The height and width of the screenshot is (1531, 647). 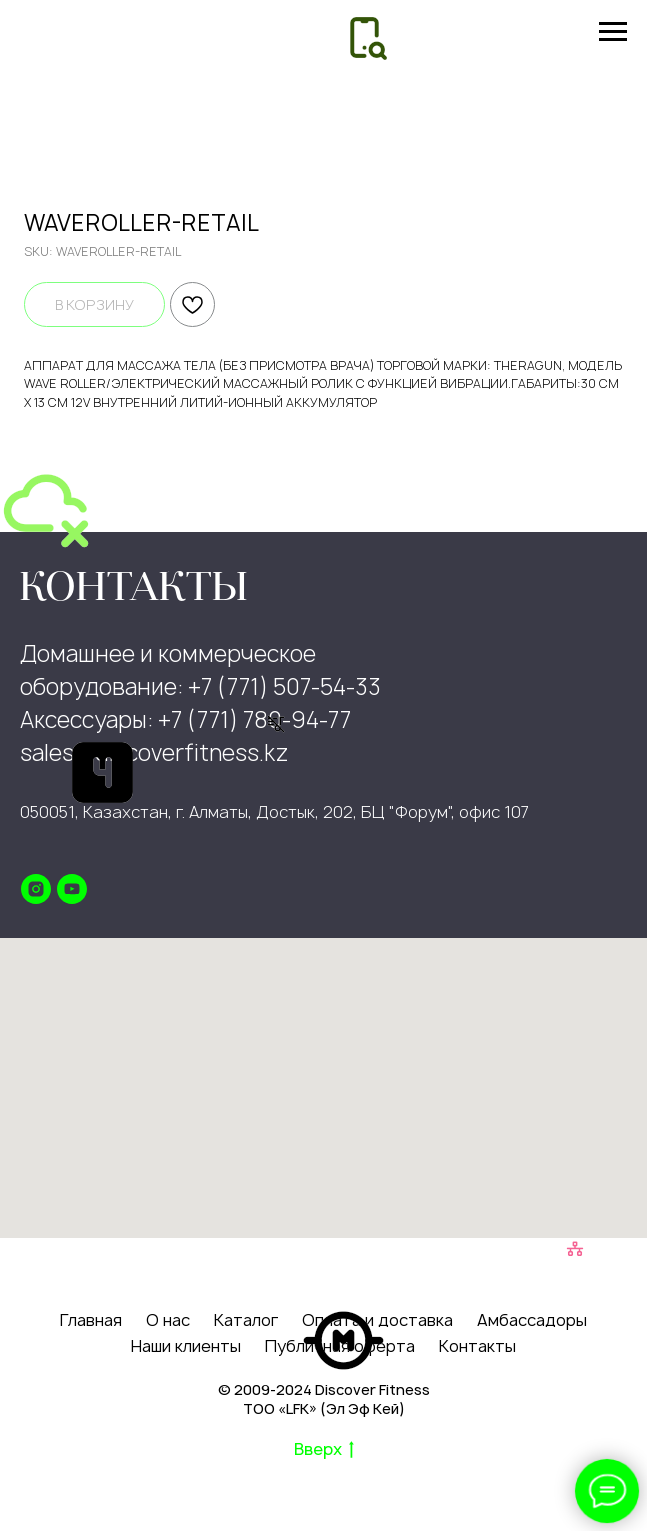 What do you see at coordinates (343, 1340) in the screenshot?
I see `represents a motor component in a circuit diagram` at bounding box center [343, 1340].